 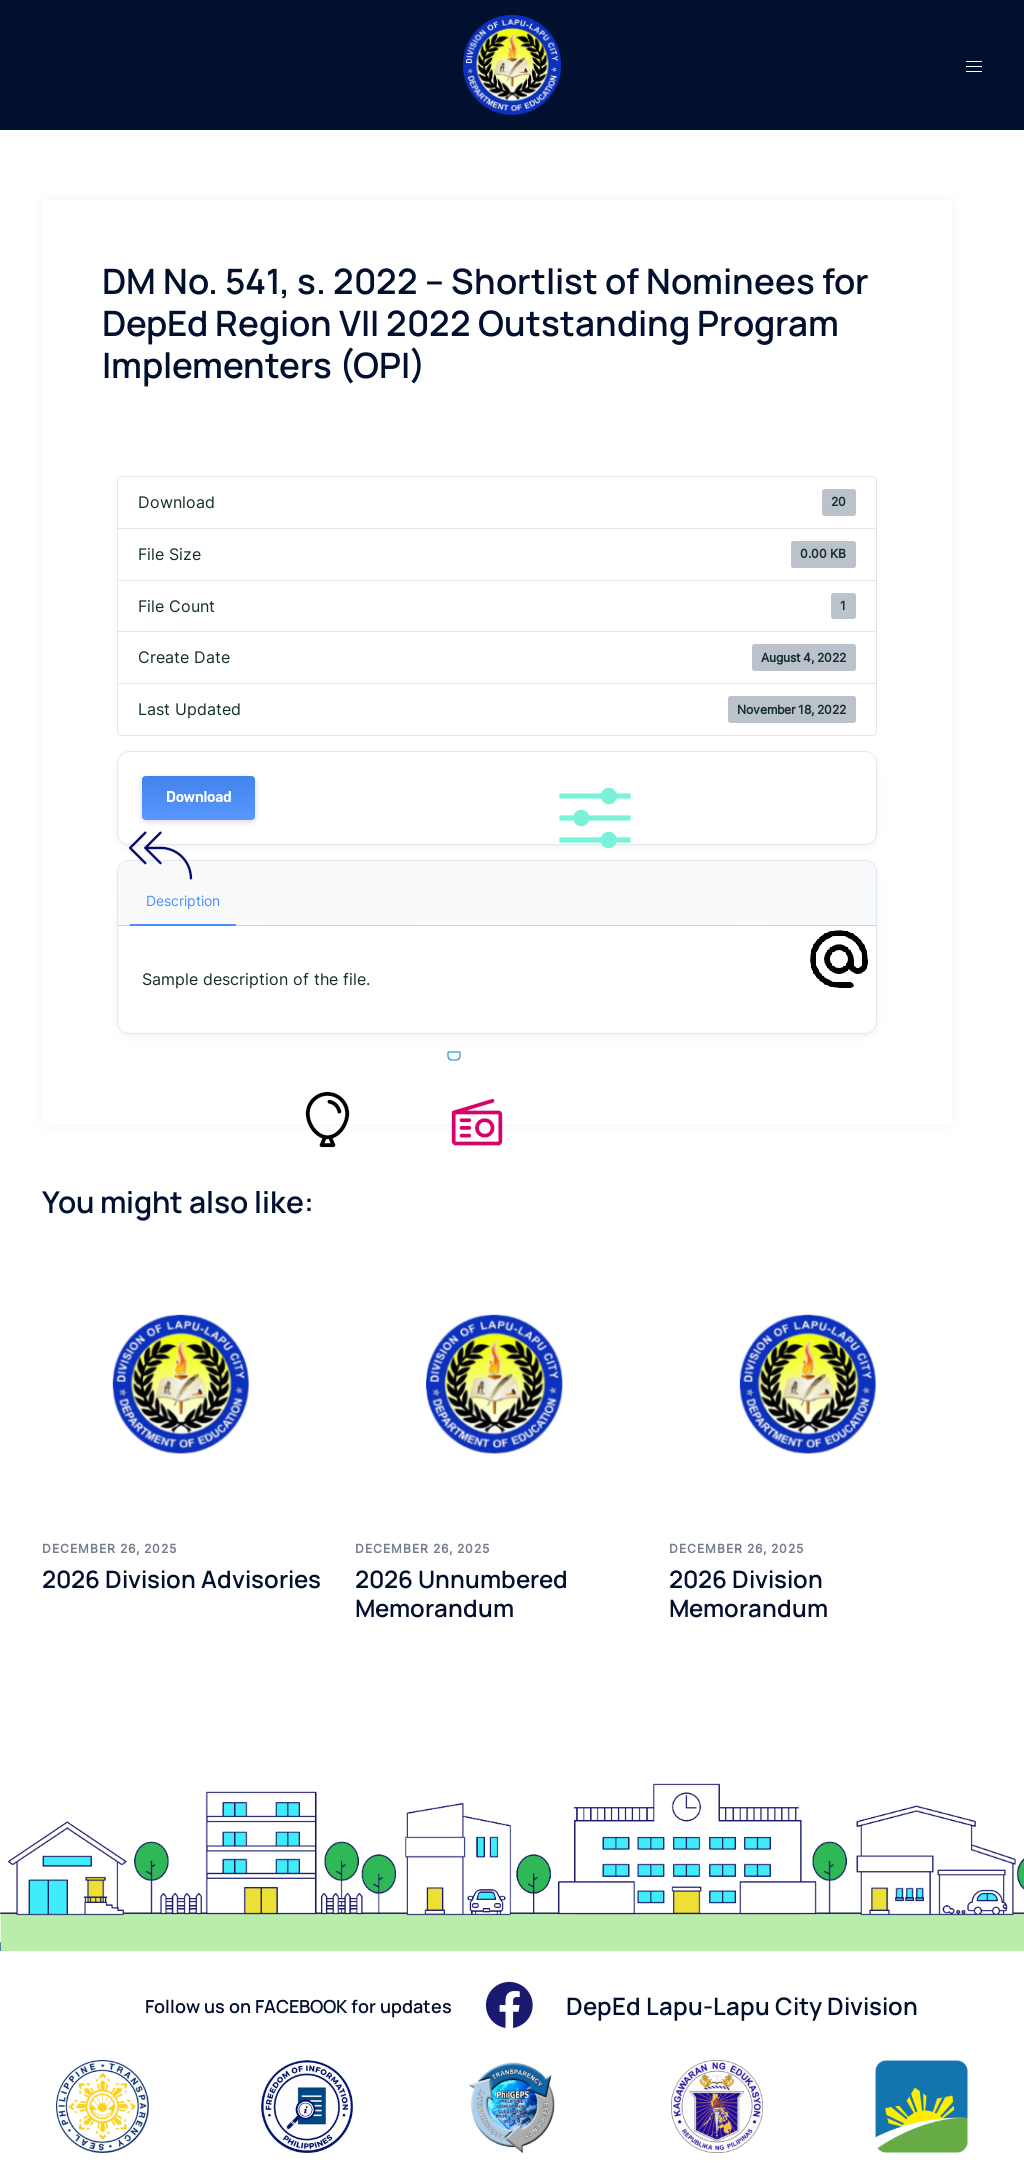 What do you see at coordinates (595, 818) in the screenshot?
I see `adjust settings or preferences` at bounding box center [595, 818].